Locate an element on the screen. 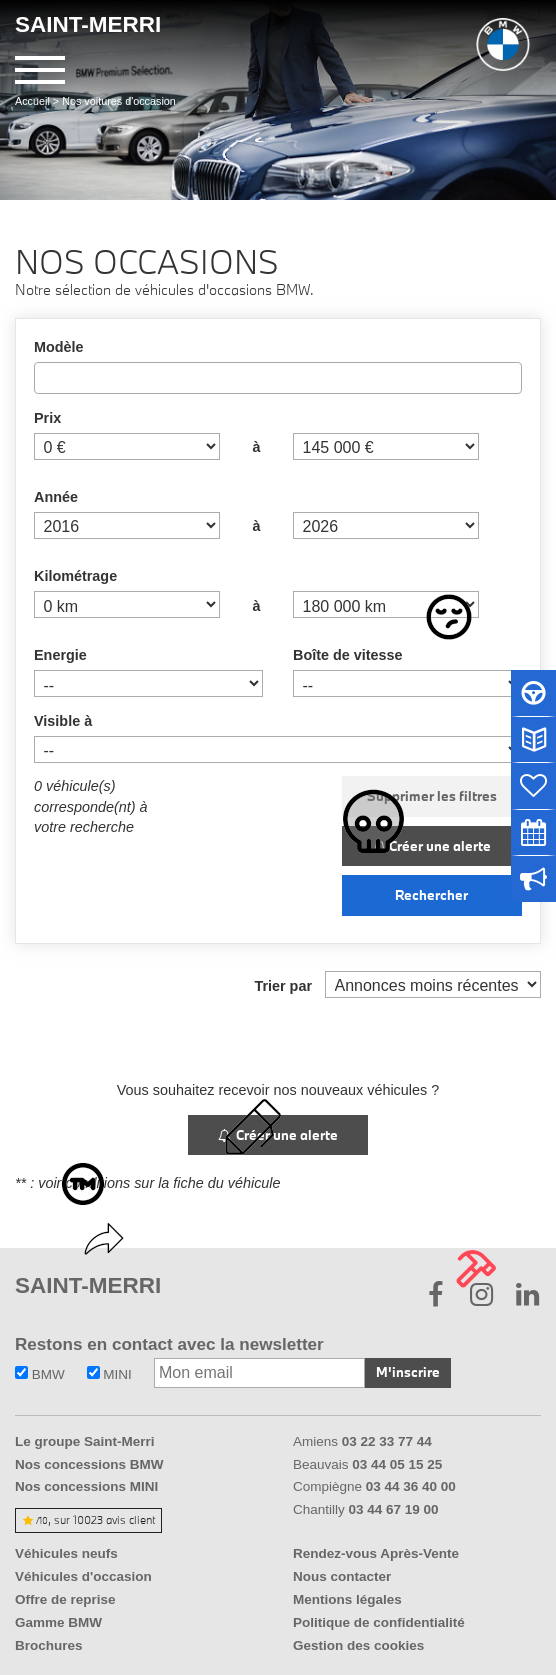 The image size is (556, 1675). indicate user frustration or negative feedback is located at coordinates (449, 617).